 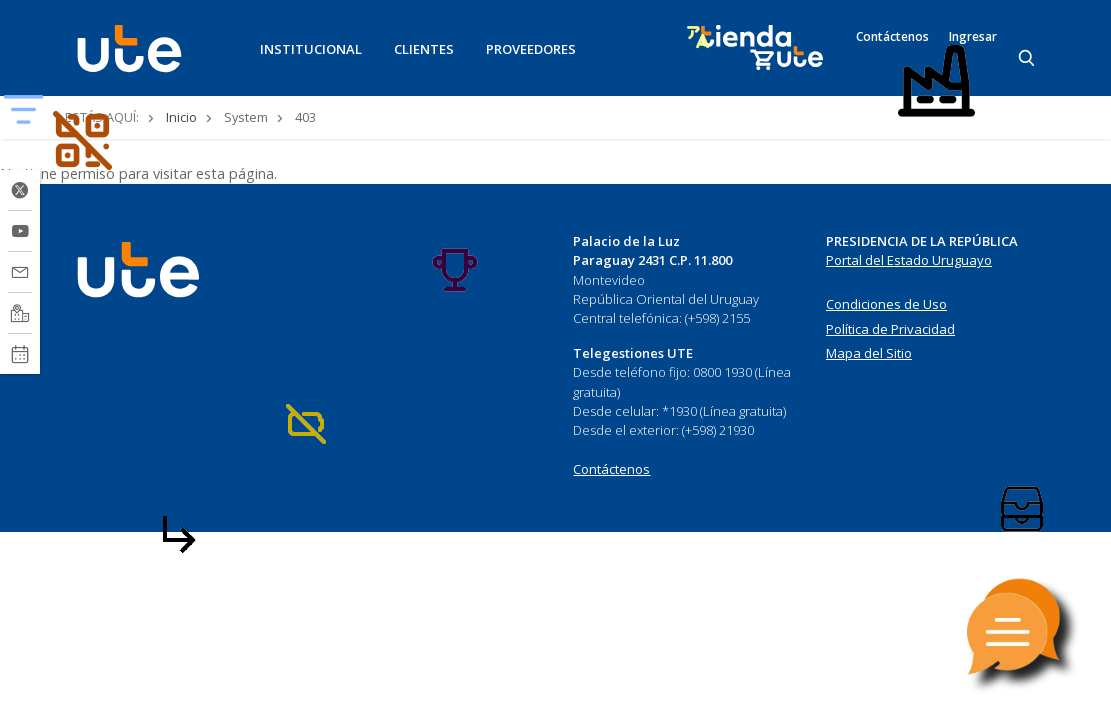 What do you see at coordinates (936, 83) in the screenshot?
I see `view manufacturing or production settings` at bounding box center [936, 83].